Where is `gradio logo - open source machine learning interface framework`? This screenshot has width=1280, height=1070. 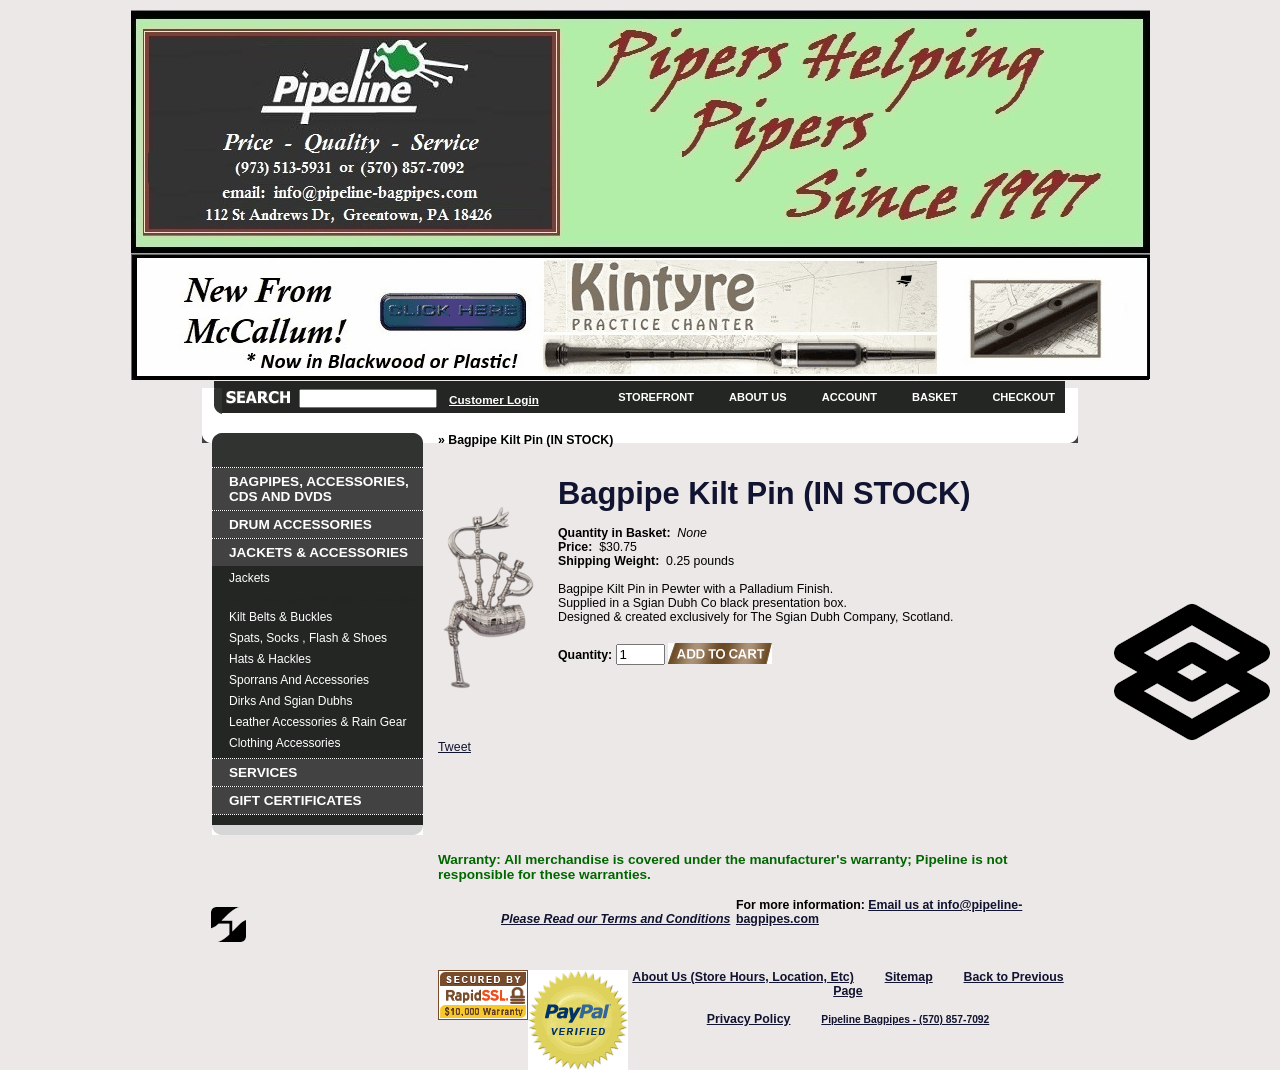
gradio logo - open source machine learning interface framework is located at coordinates (1192, 672).